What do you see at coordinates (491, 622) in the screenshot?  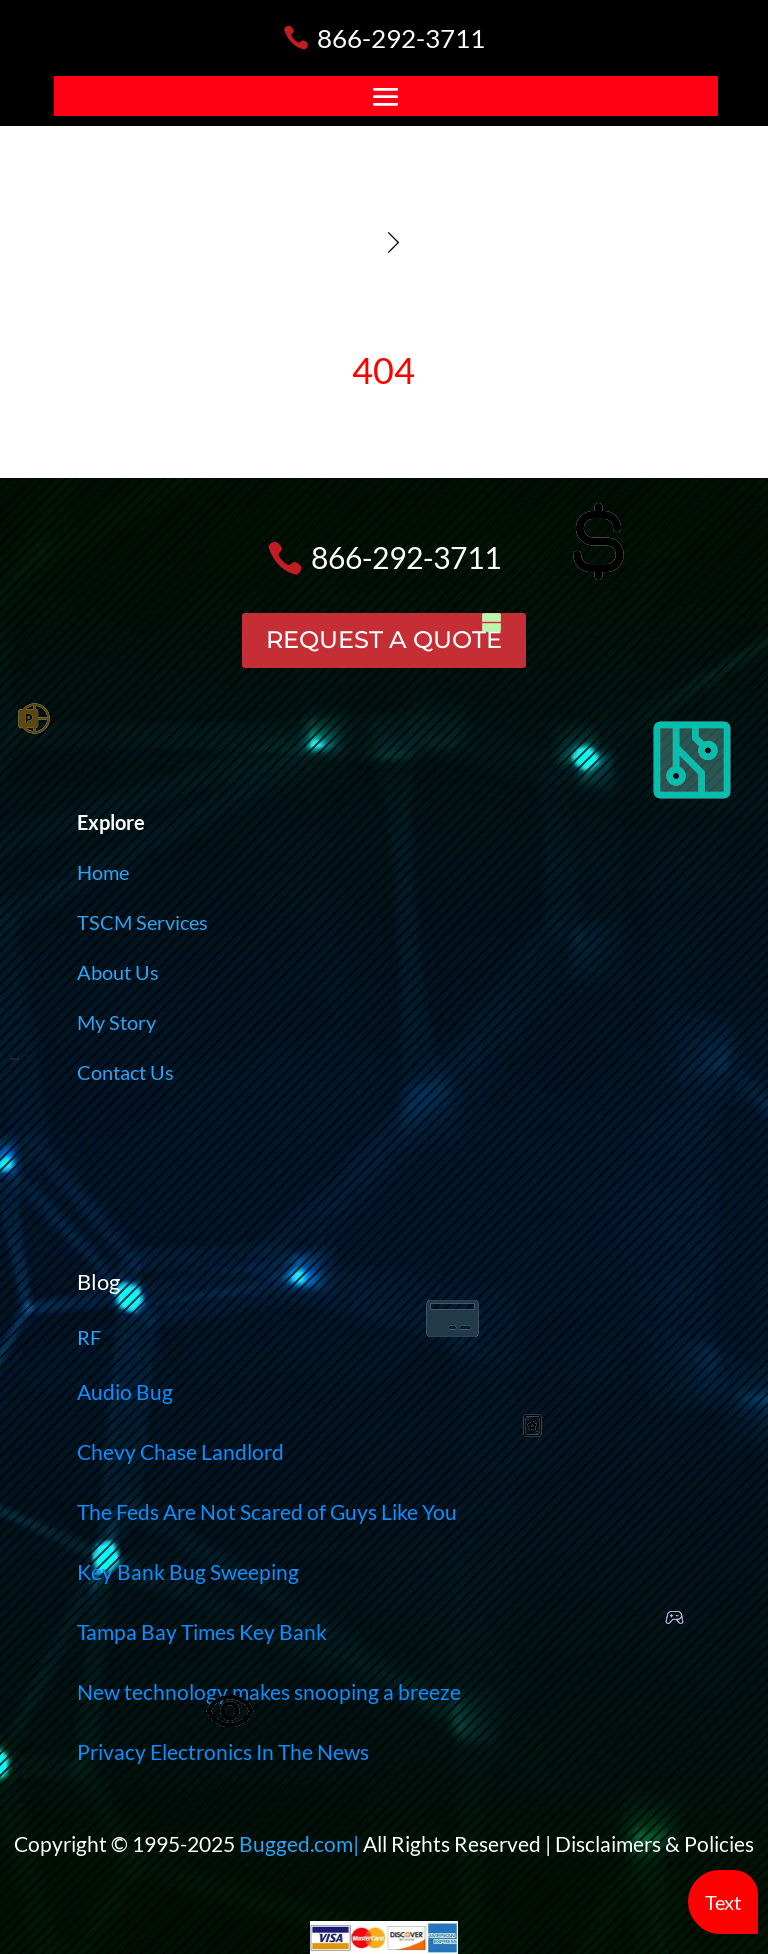 I see `split view horizontally` at bounding box center [491, 622].